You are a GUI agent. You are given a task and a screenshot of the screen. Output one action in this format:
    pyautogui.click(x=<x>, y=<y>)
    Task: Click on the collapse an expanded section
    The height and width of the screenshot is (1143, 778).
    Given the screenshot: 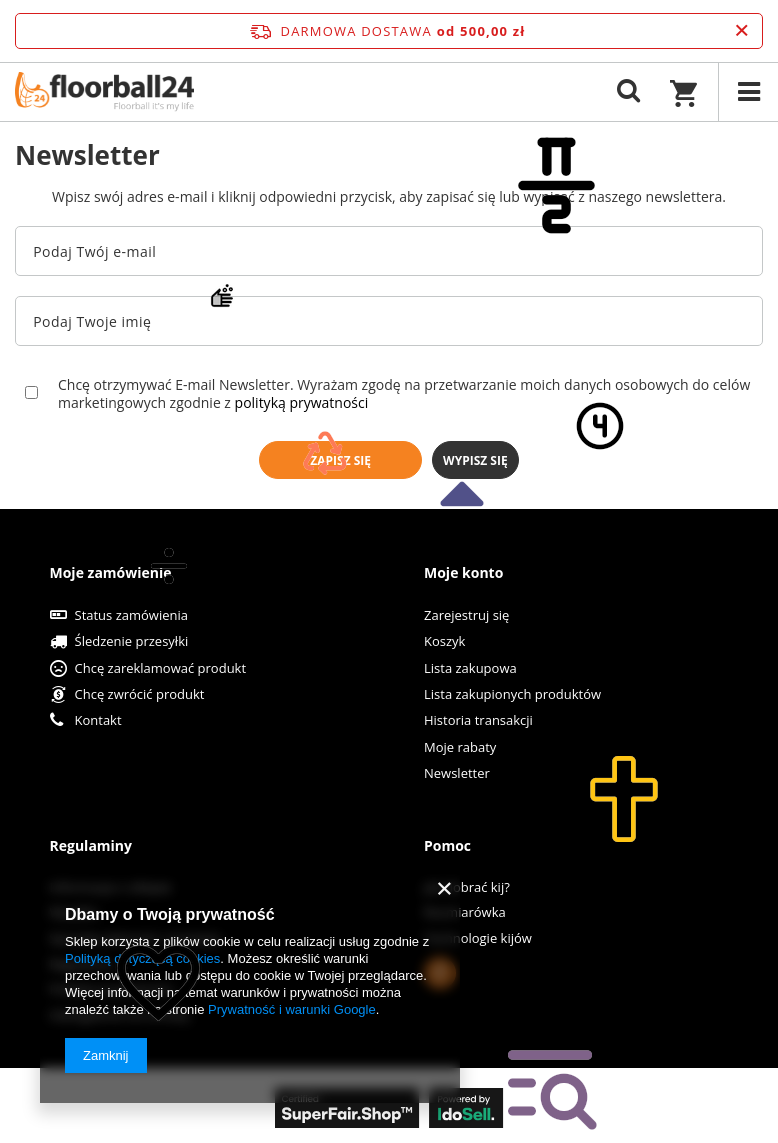 What is the action you would take?
    pyautogui.click(x=462, y=497)
    